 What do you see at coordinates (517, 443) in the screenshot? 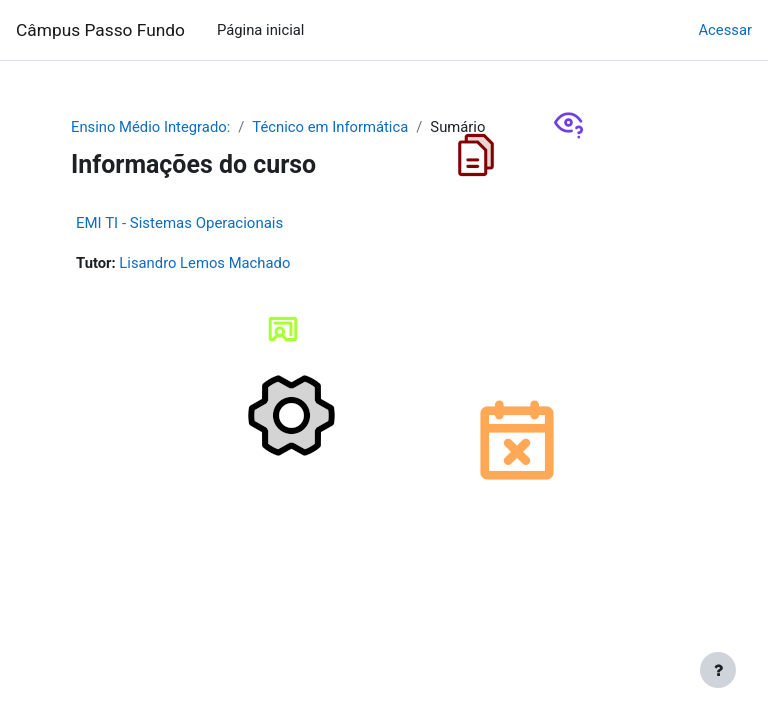
I see `cancel or delete a scheduled event` at bounding box center [517, 443].